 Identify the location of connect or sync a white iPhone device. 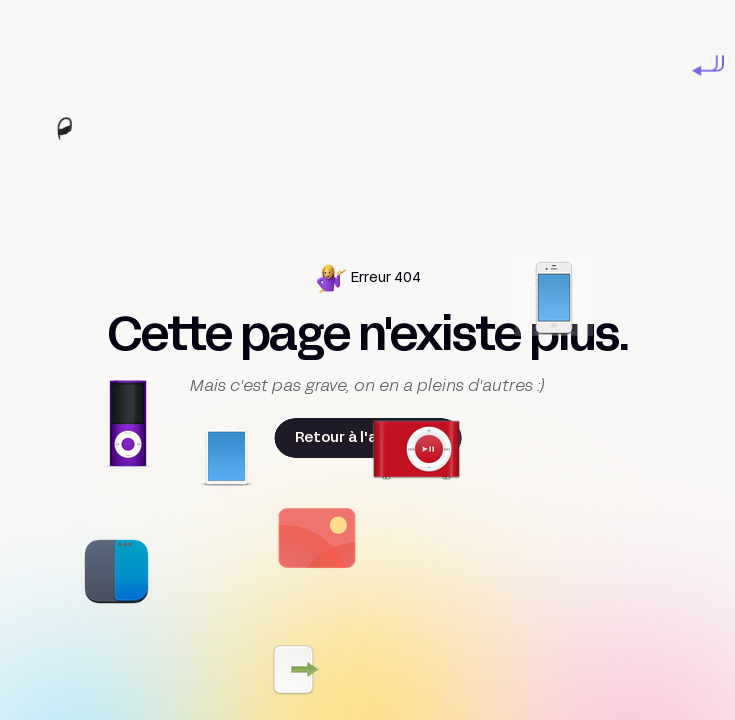
(554, 297).